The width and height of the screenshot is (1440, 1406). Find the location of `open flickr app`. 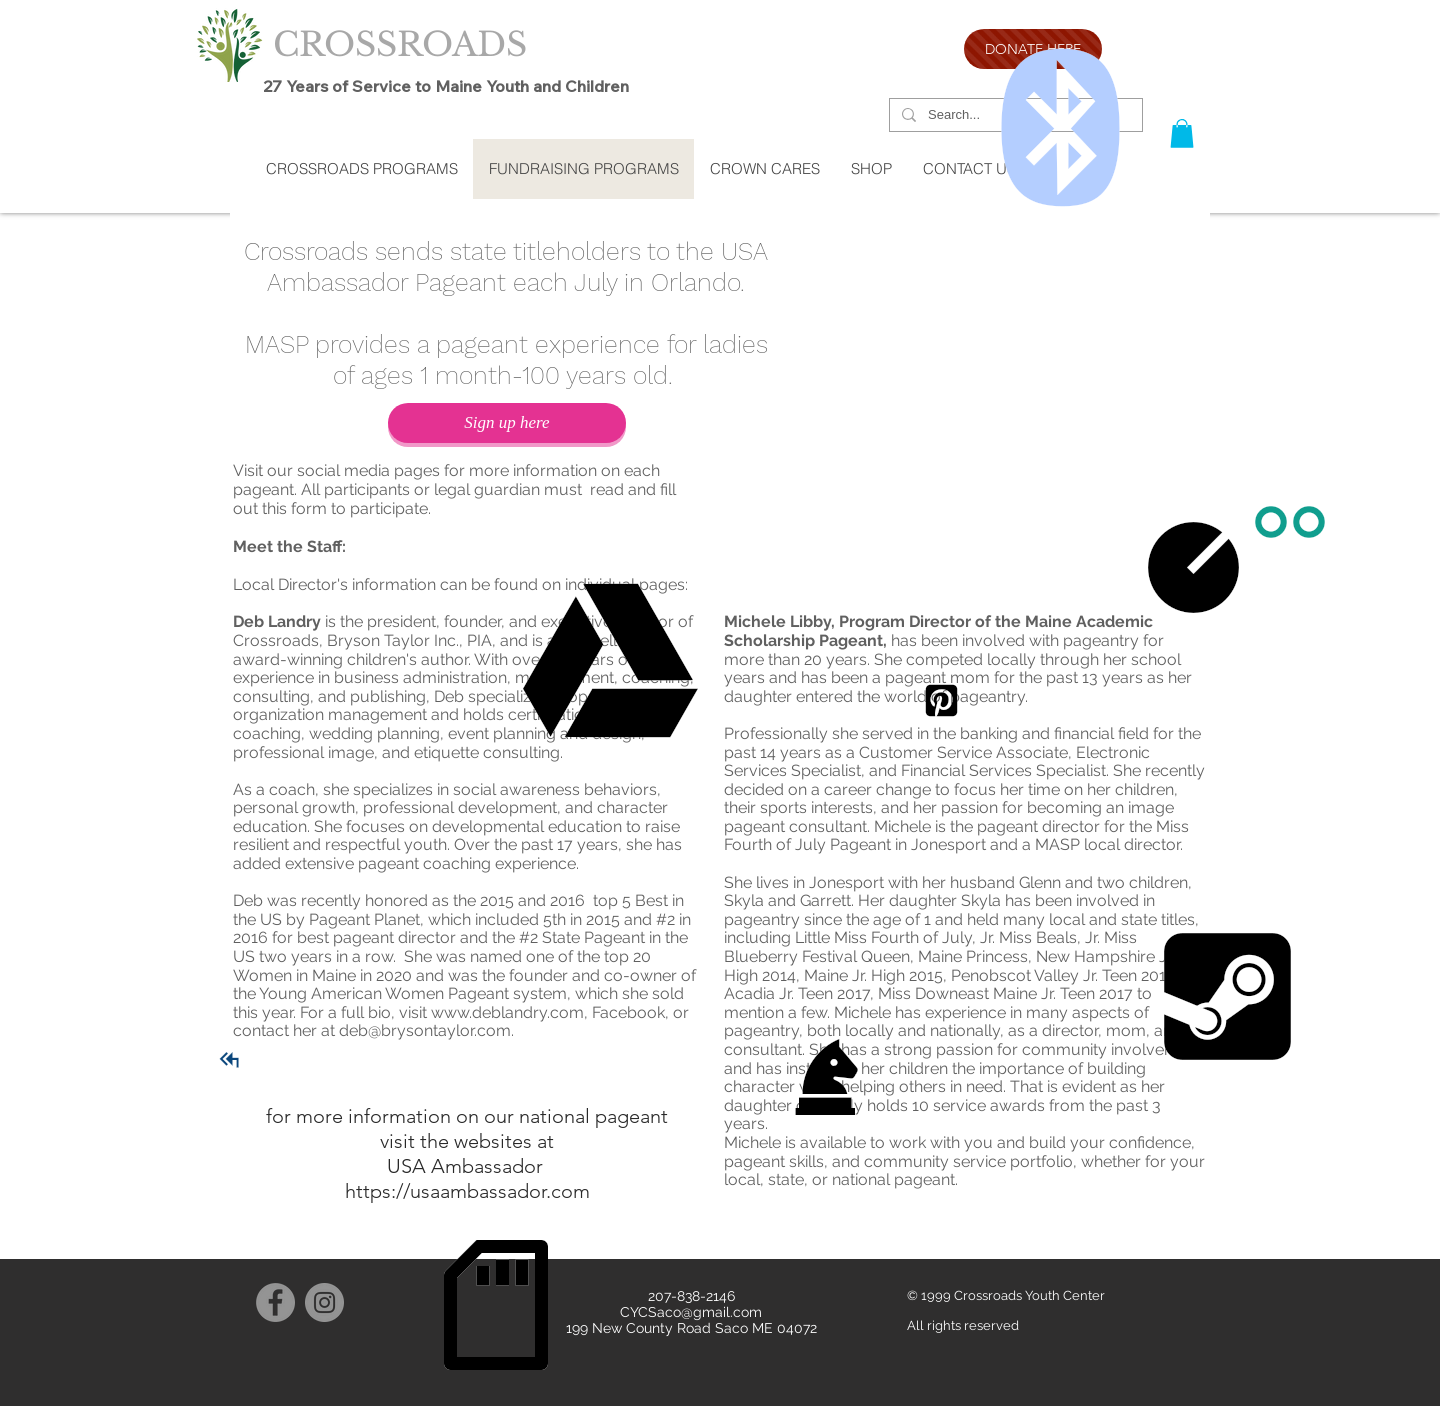

open flickr app is located at coordinates (1290, 522).